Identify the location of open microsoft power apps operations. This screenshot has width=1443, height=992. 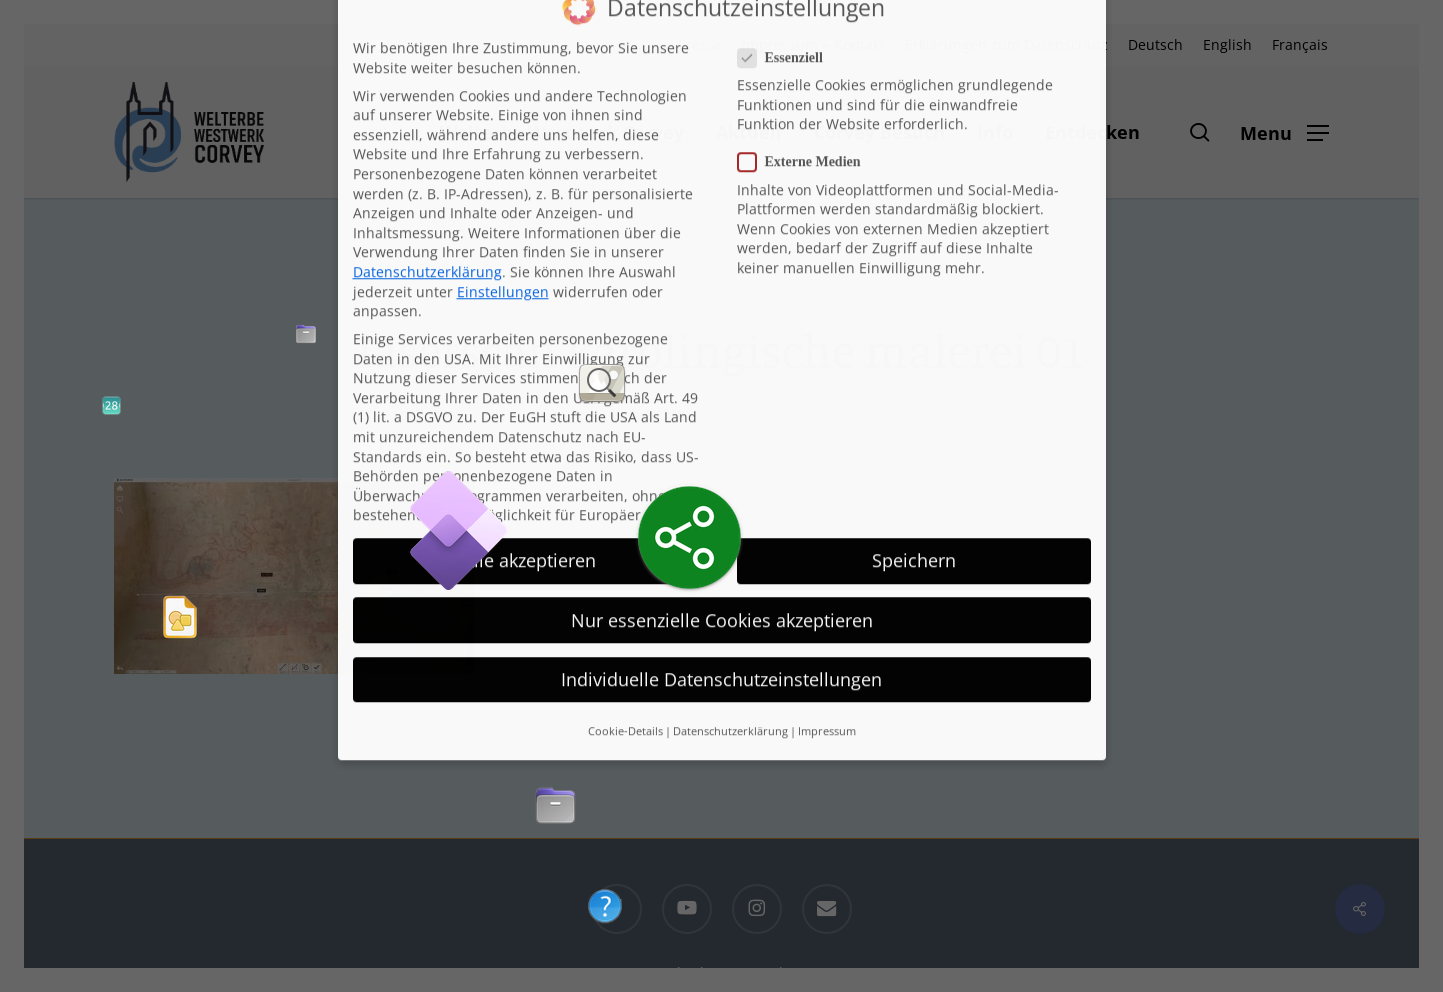
(456, 530).